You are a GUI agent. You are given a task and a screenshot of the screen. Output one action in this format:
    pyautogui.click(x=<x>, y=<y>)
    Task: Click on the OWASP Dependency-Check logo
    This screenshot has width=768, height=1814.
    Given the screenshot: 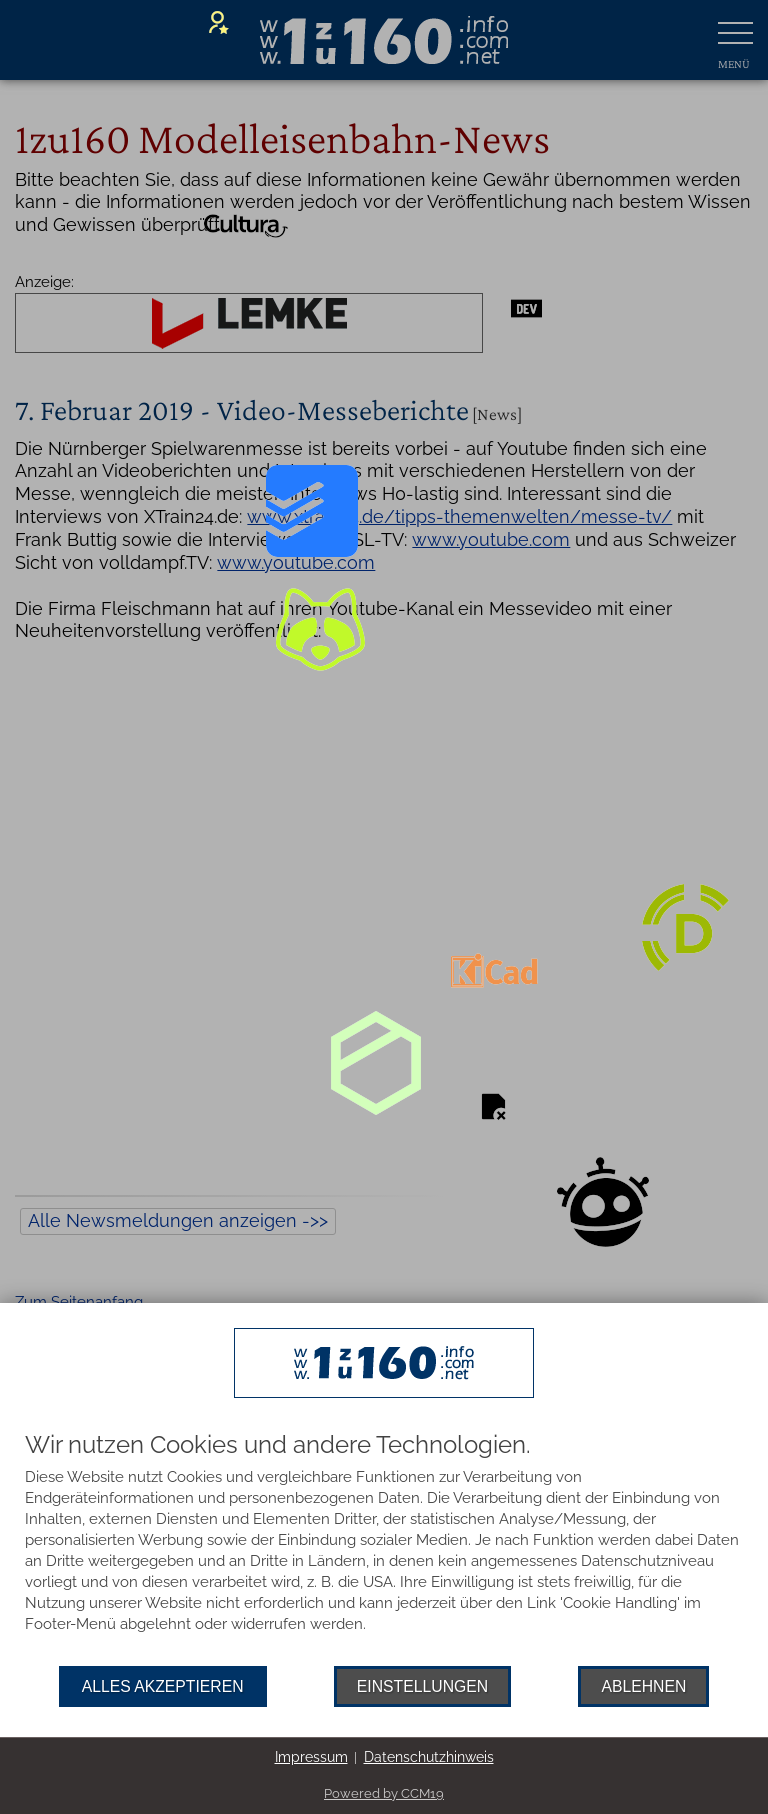 What is the action you would take?
    pyautogui.click(x=685, y=927)
    